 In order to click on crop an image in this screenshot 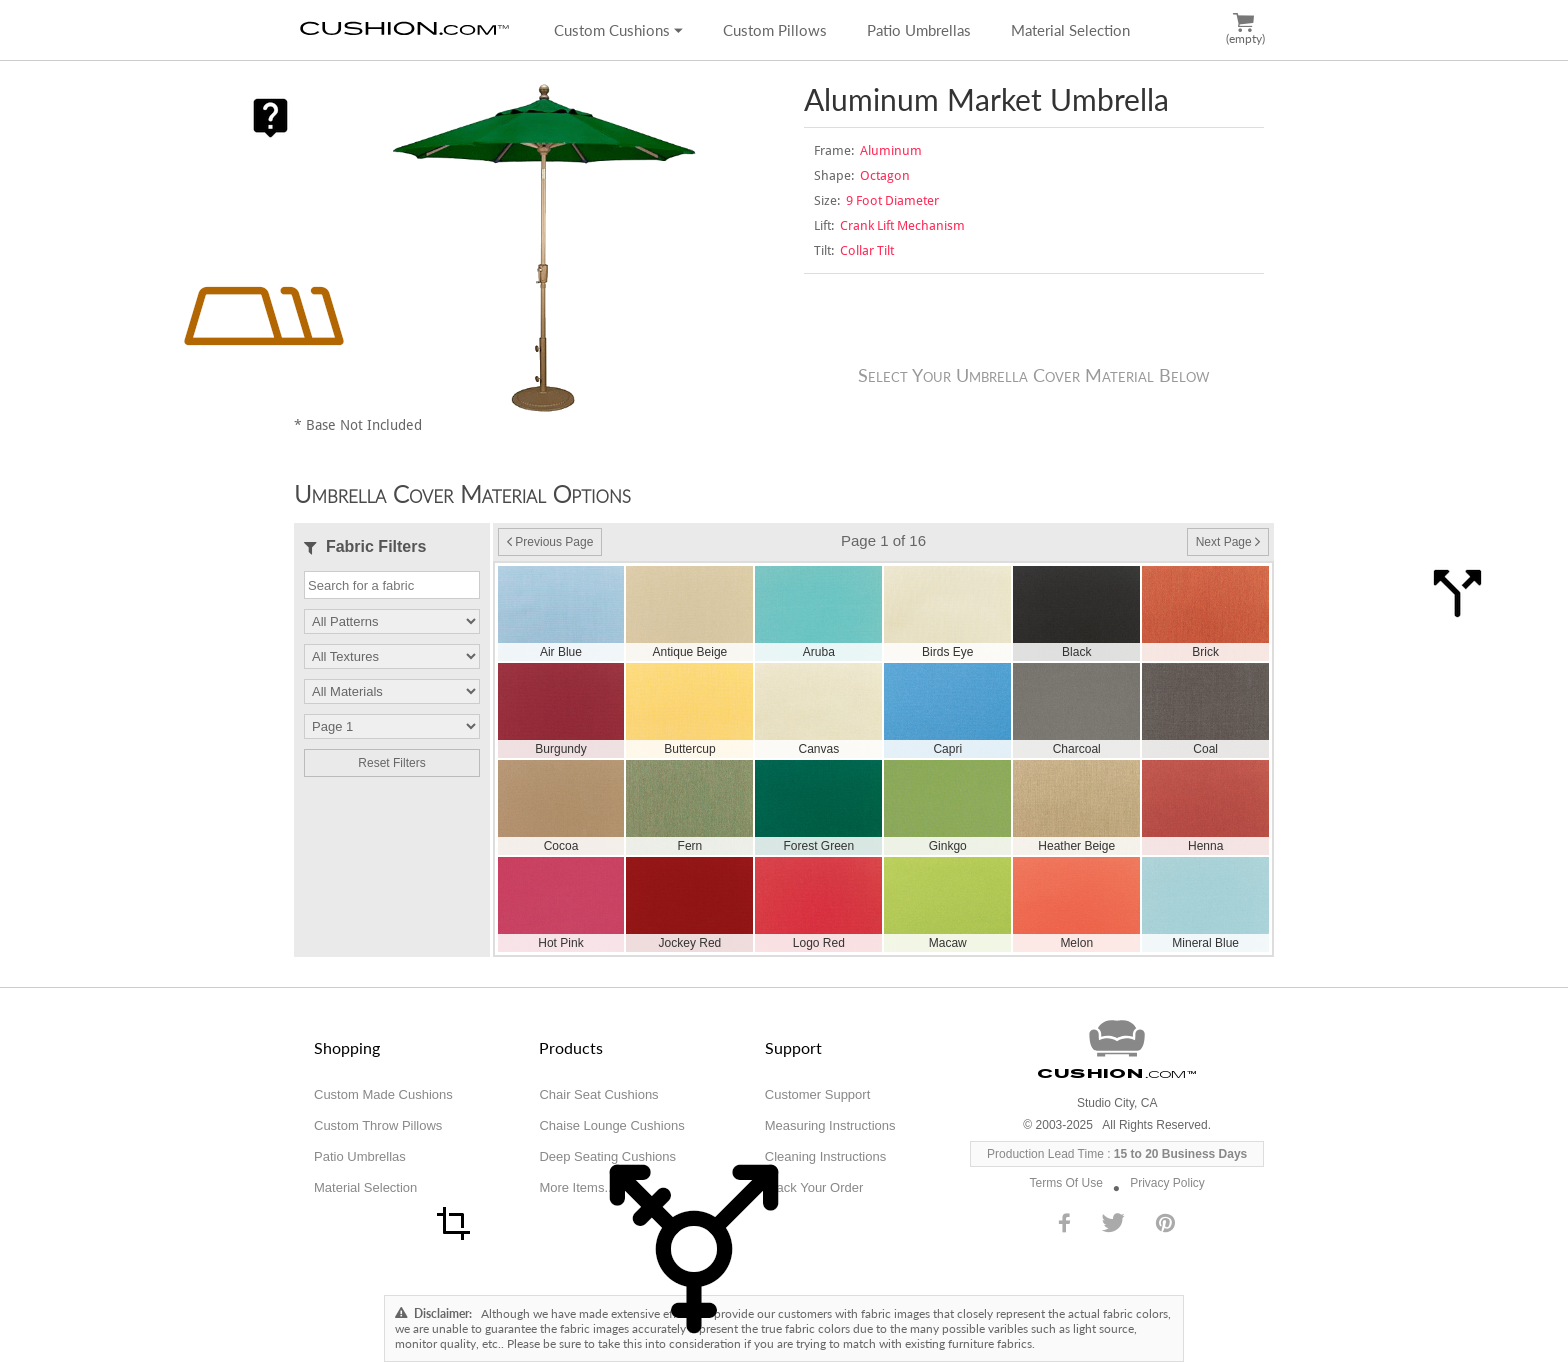, I will do `click(453, 1223)`.